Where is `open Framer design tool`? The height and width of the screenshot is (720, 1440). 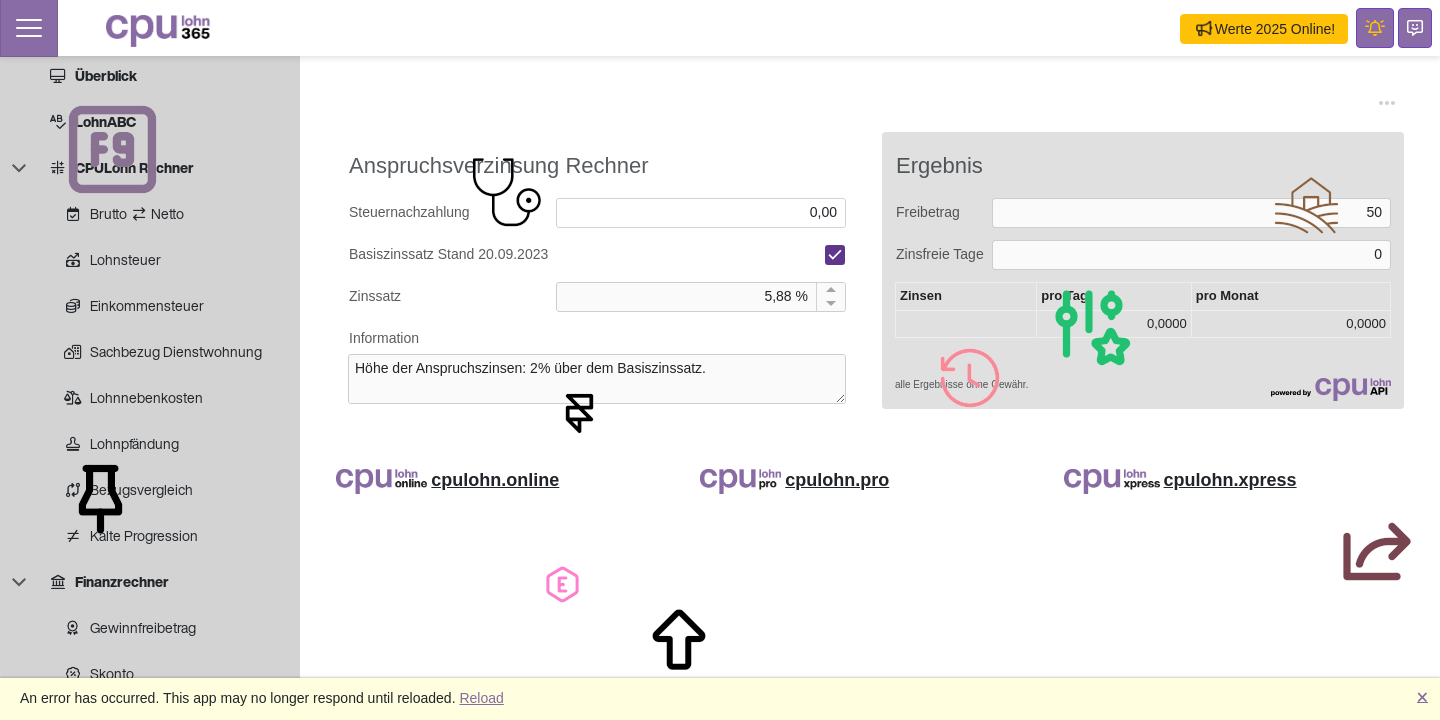
open Framer design tool is located at coordinates (579, 413).